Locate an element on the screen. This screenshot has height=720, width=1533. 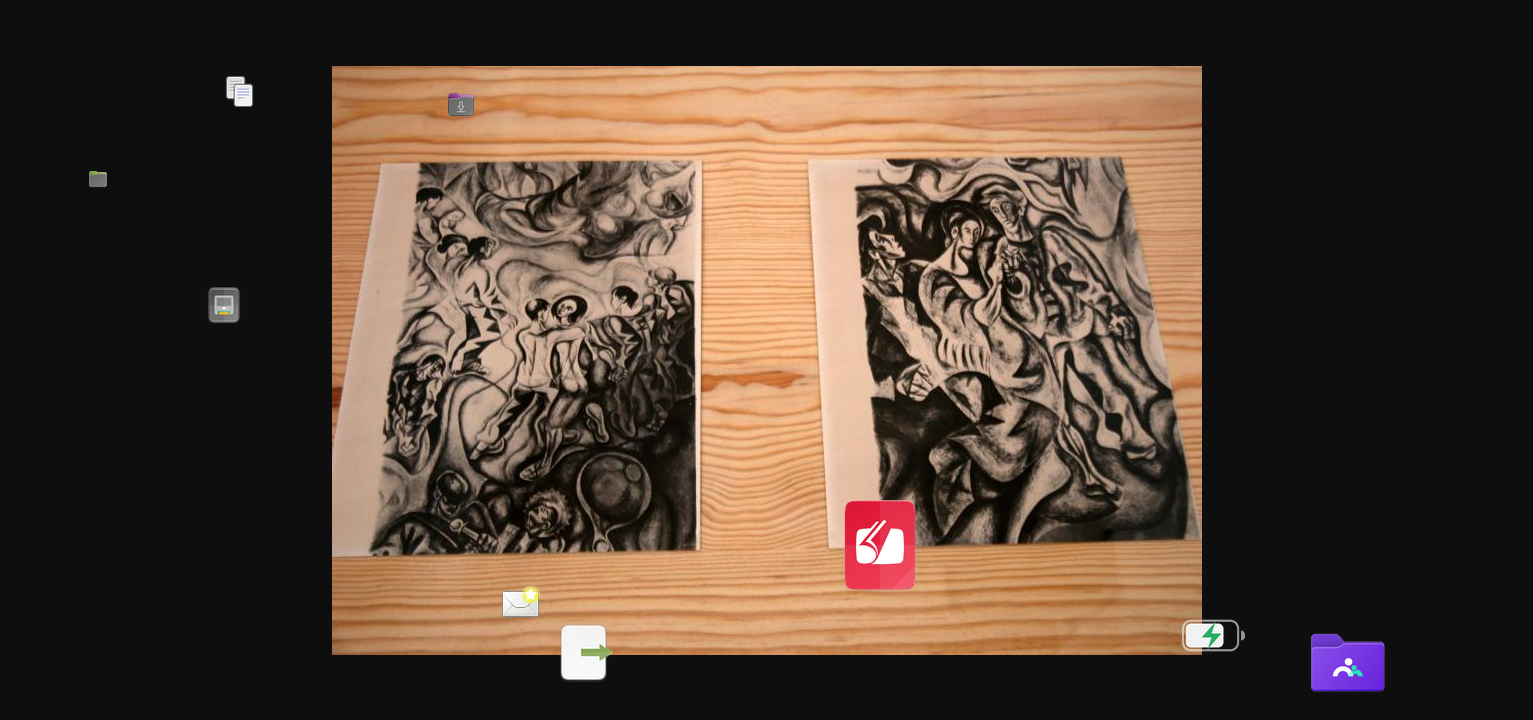
access your downloads folder is located at coordinates (461, 104).